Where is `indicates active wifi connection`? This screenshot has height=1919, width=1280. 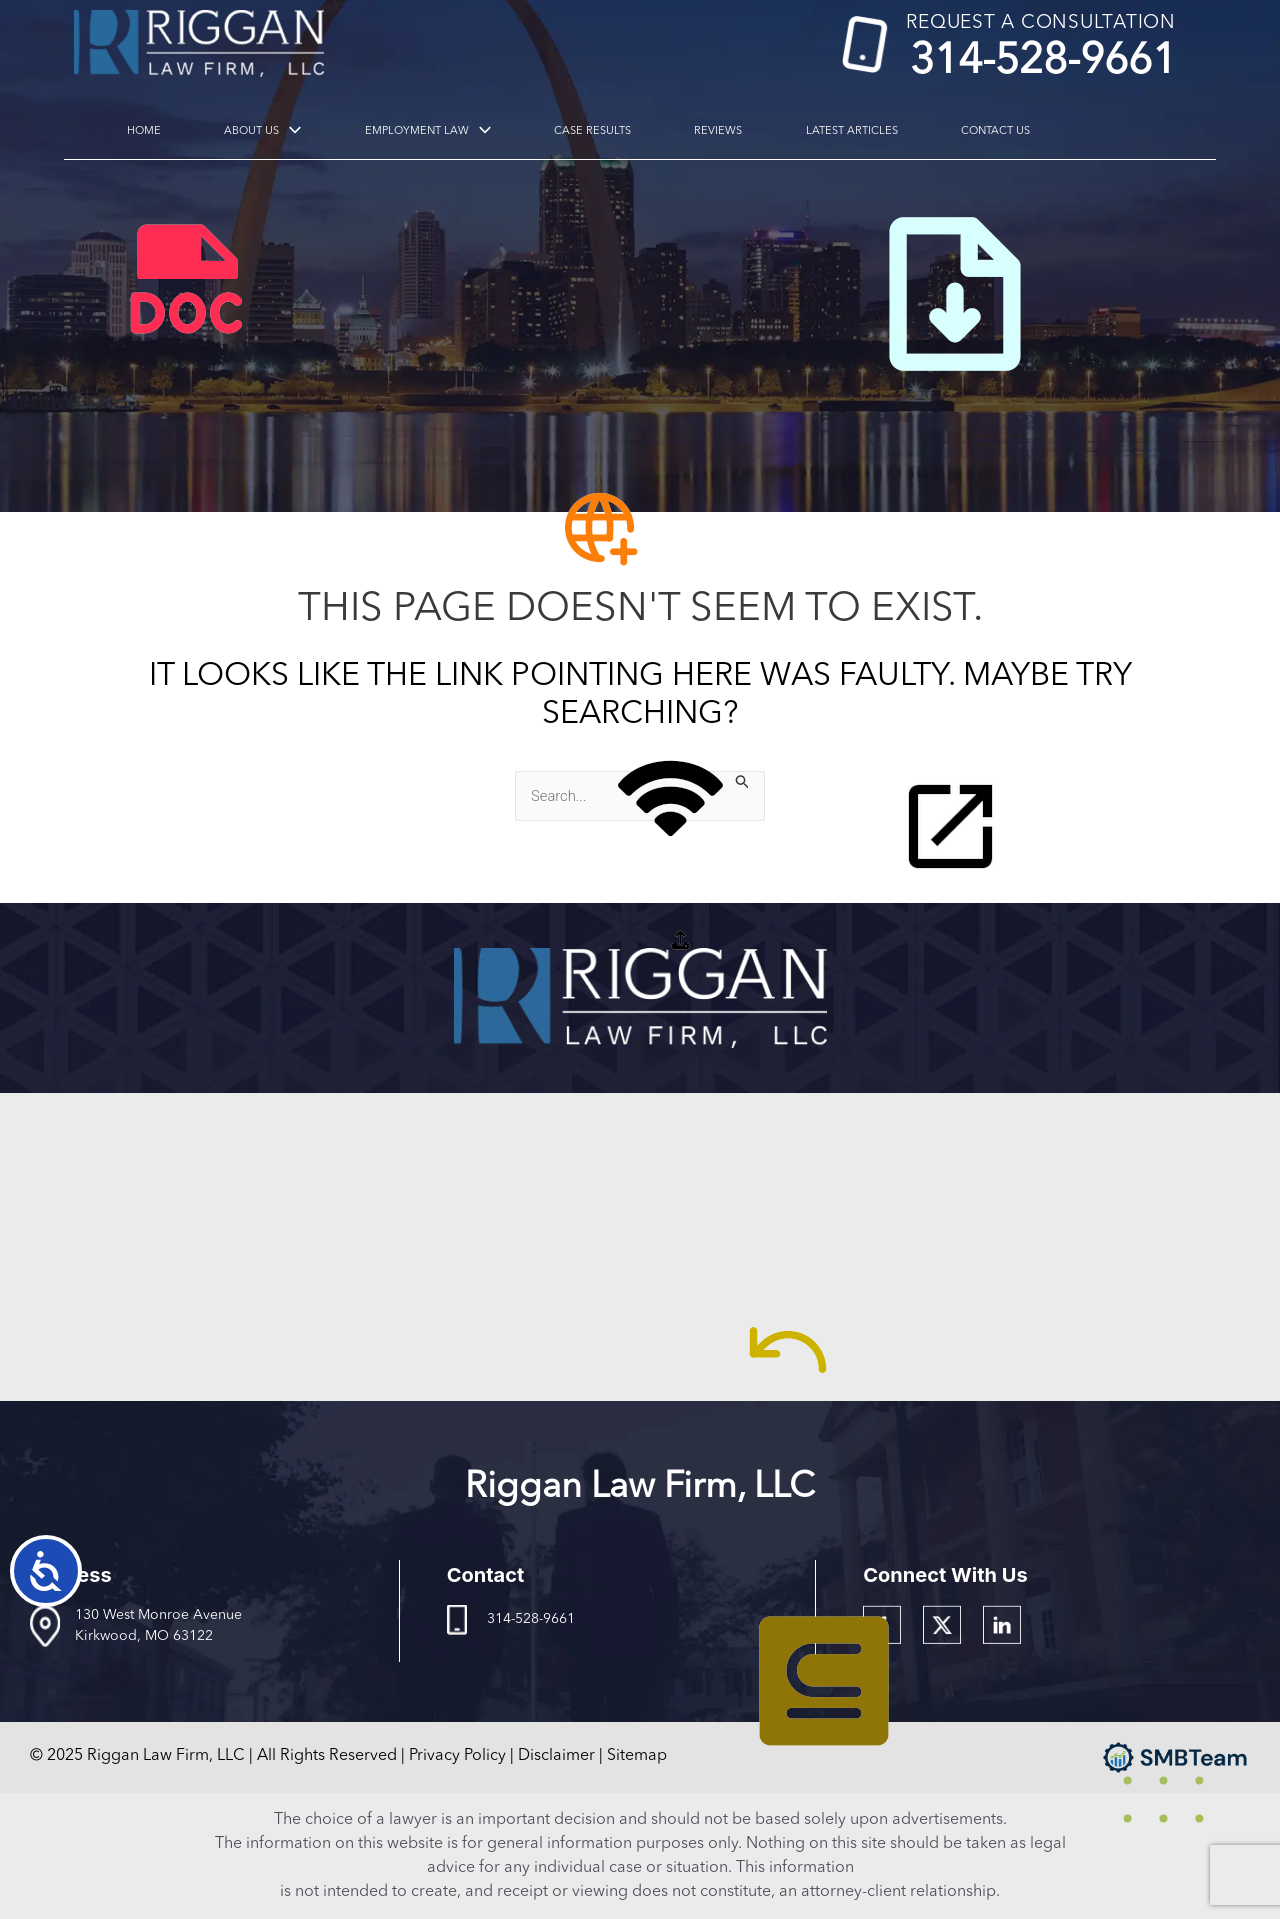
indicates active wifi connection is located at coordinates (670, 798).